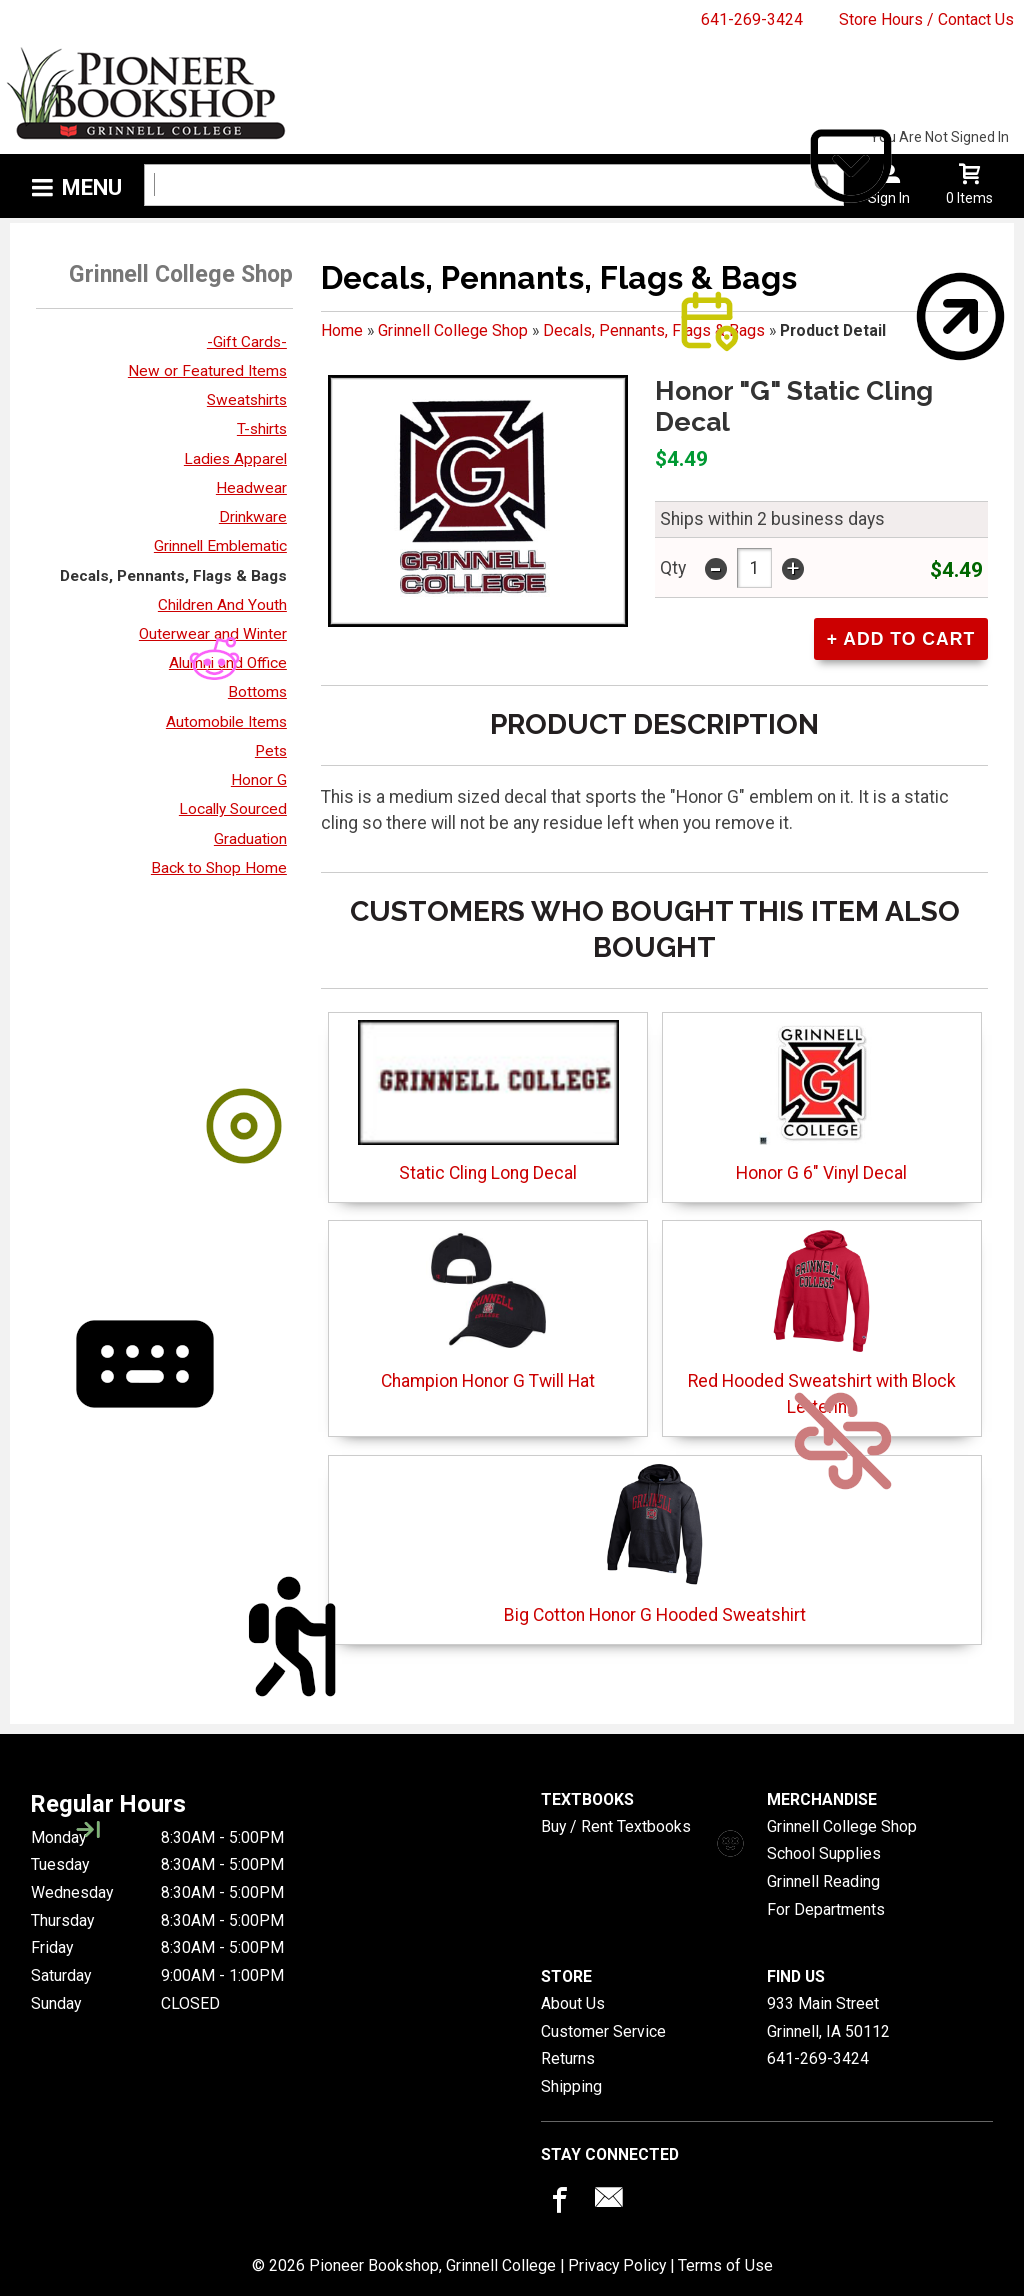 This screenshot has height=2296, width=1024. I want to click on save to pocket for later reading, so click(851, 166).